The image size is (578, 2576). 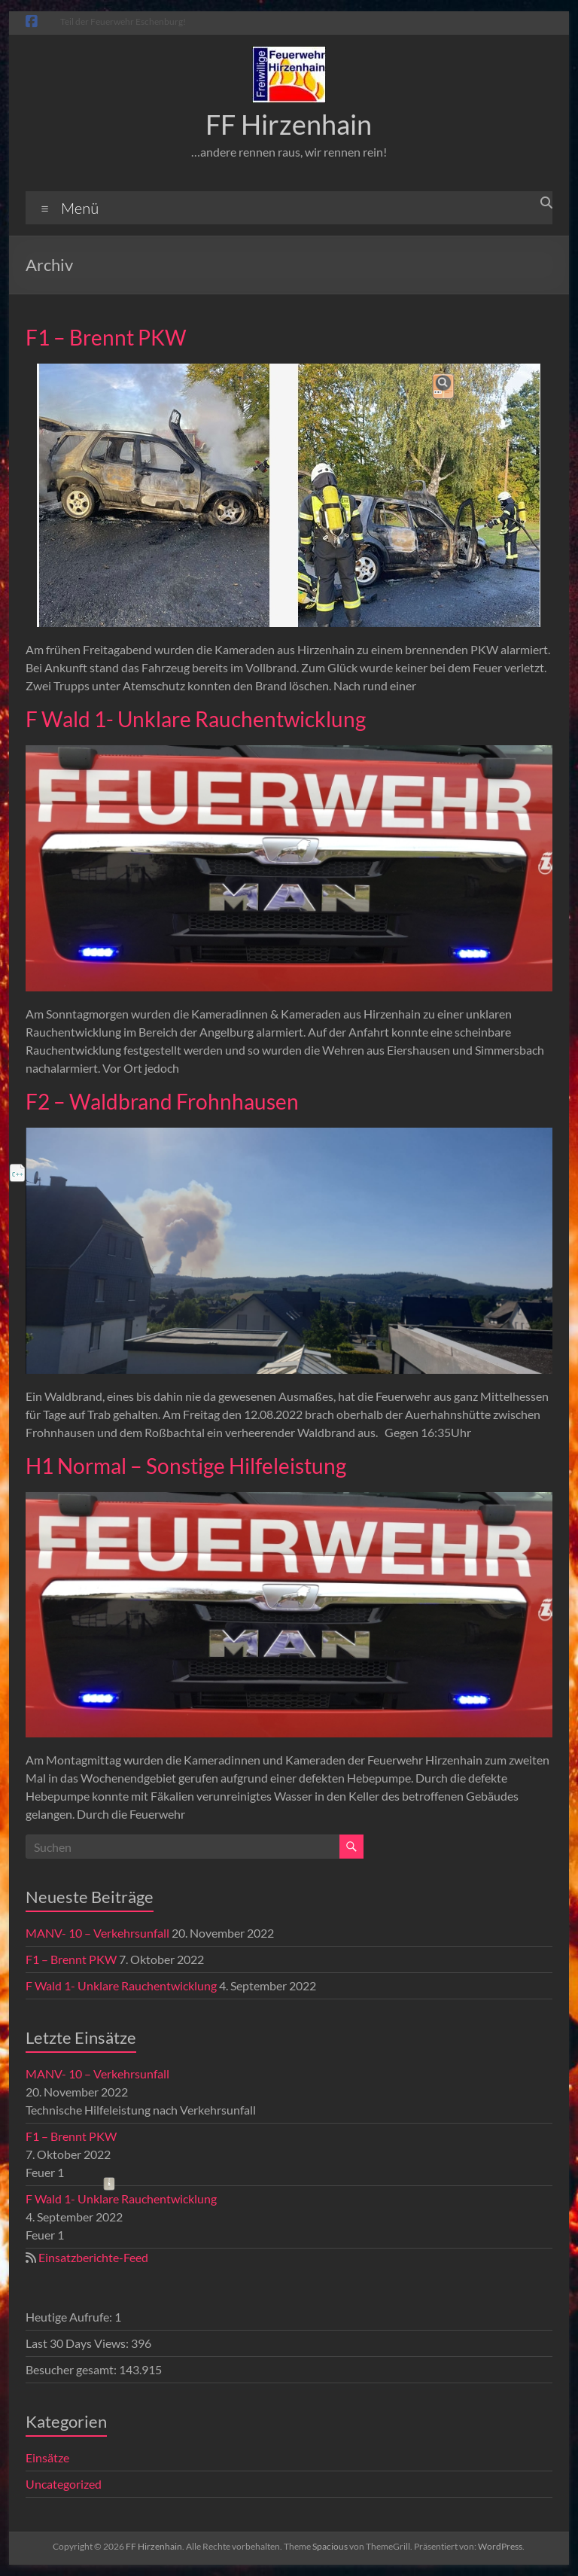 What do you see at coordinates (109, 2184) in the screenshot?
I see `open engrampa archive manager` at bounding box center [109, 2184].